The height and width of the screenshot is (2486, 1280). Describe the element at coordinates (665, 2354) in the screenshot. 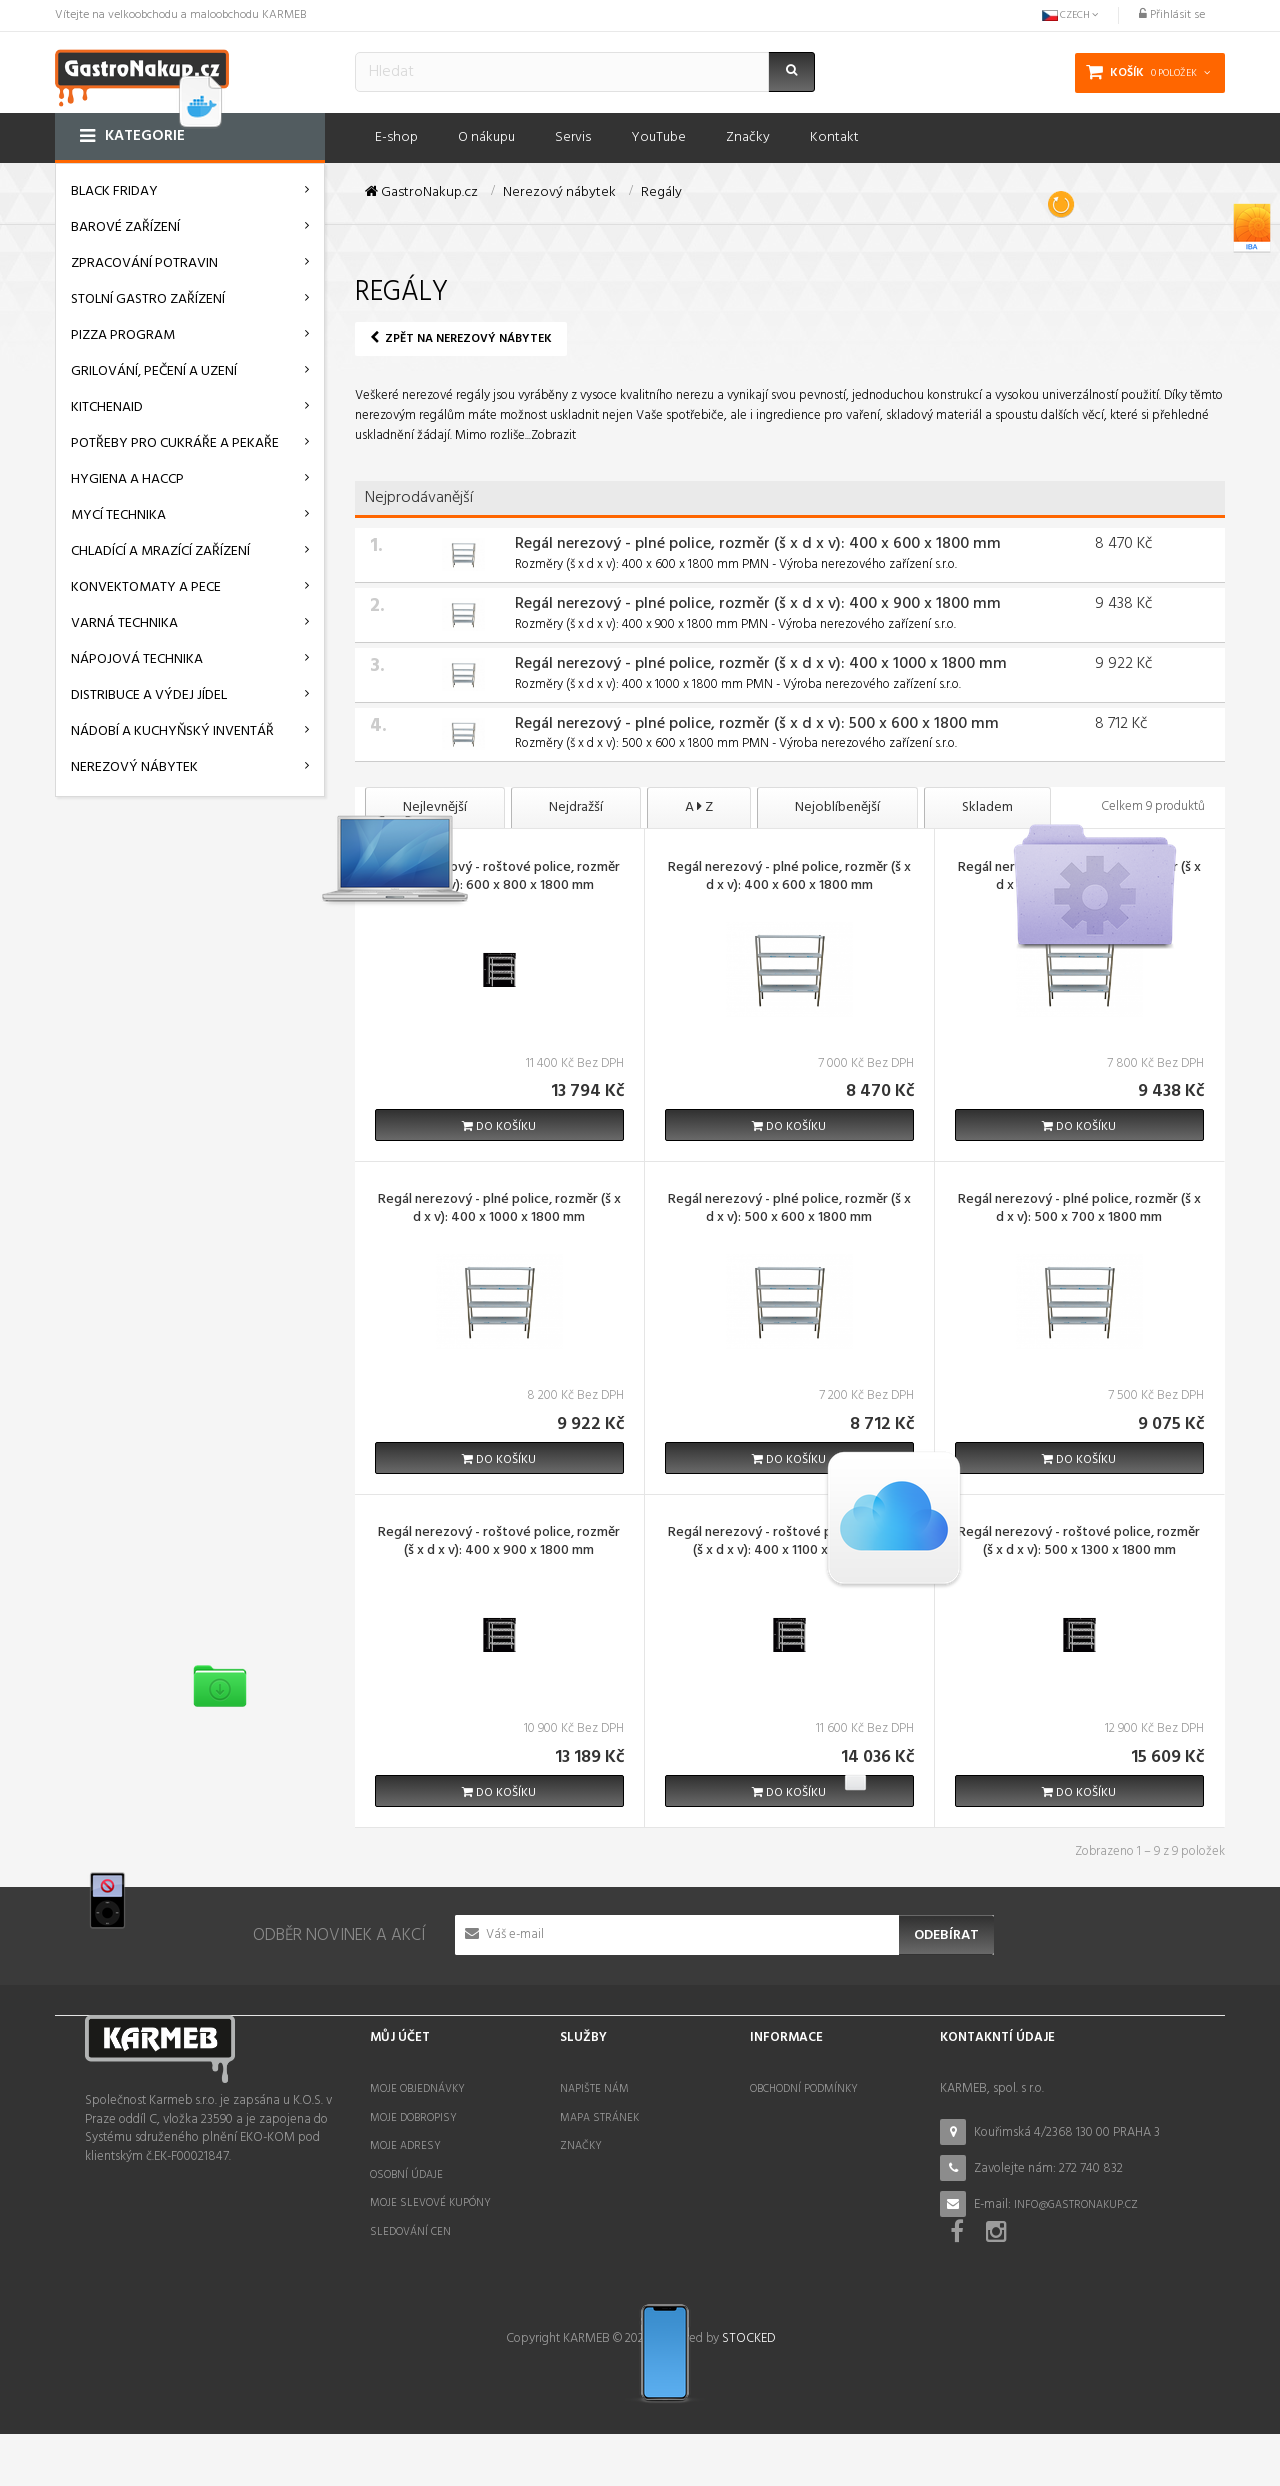

I see `connect to or manage your iPhone` at that location.